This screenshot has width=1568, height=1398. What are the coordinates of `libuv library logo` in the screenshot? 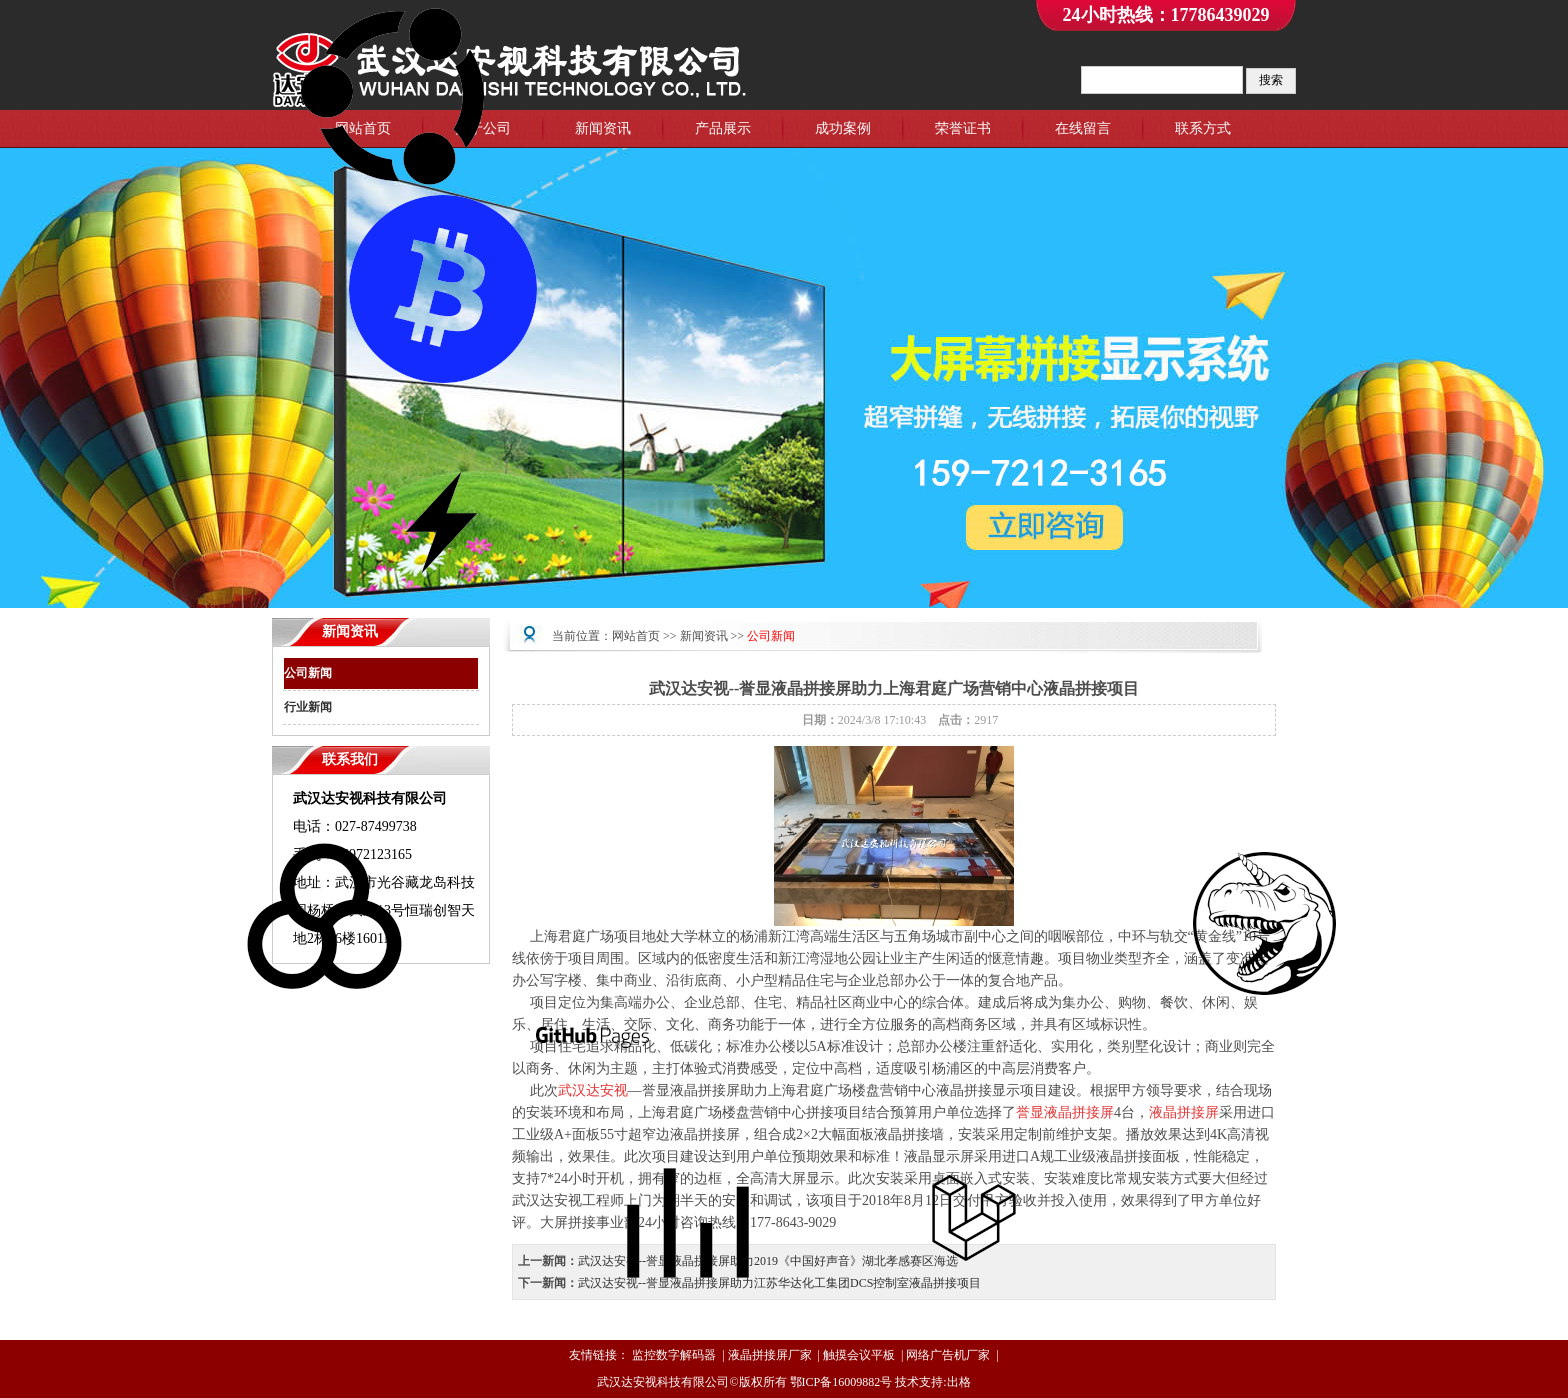 It's located at (1264, 923).